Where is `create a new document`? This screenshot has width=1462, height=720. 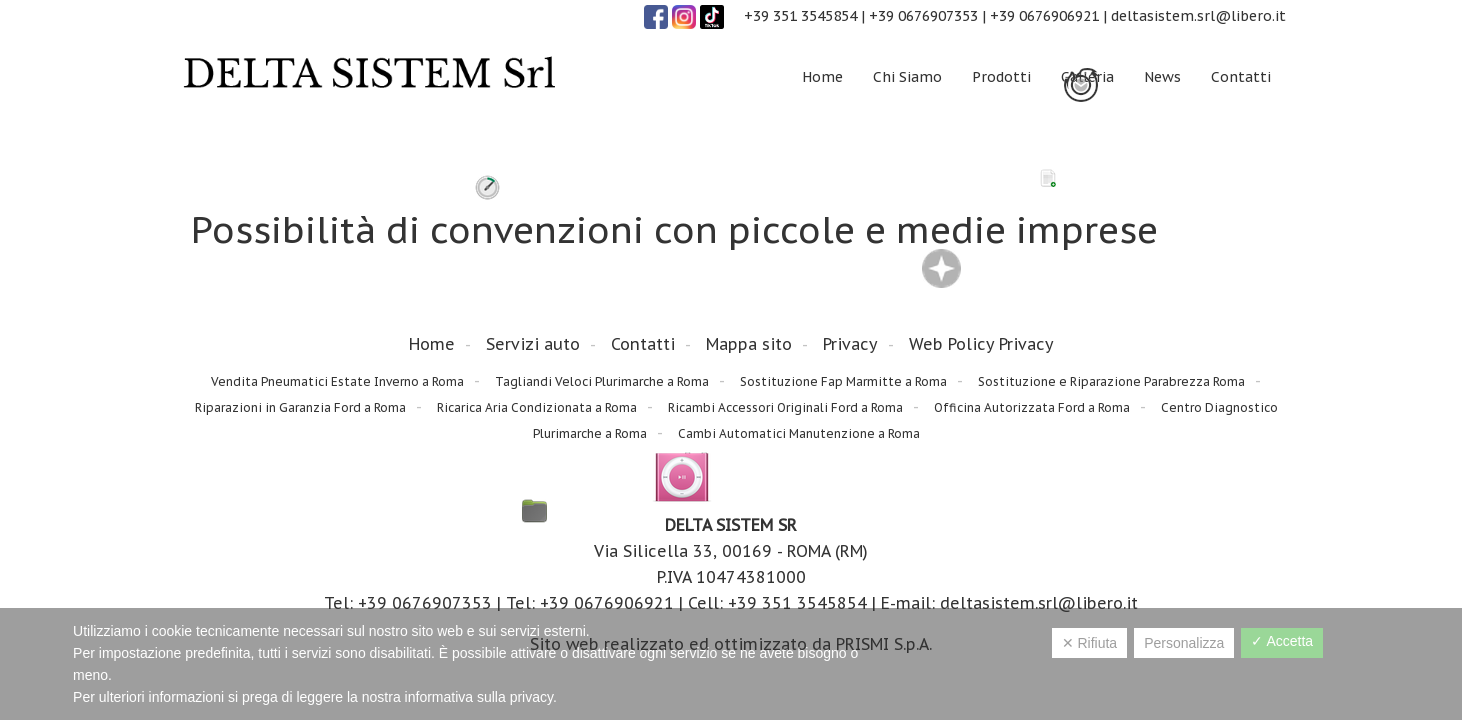 create a new document is located at coordinates (1048, 178).